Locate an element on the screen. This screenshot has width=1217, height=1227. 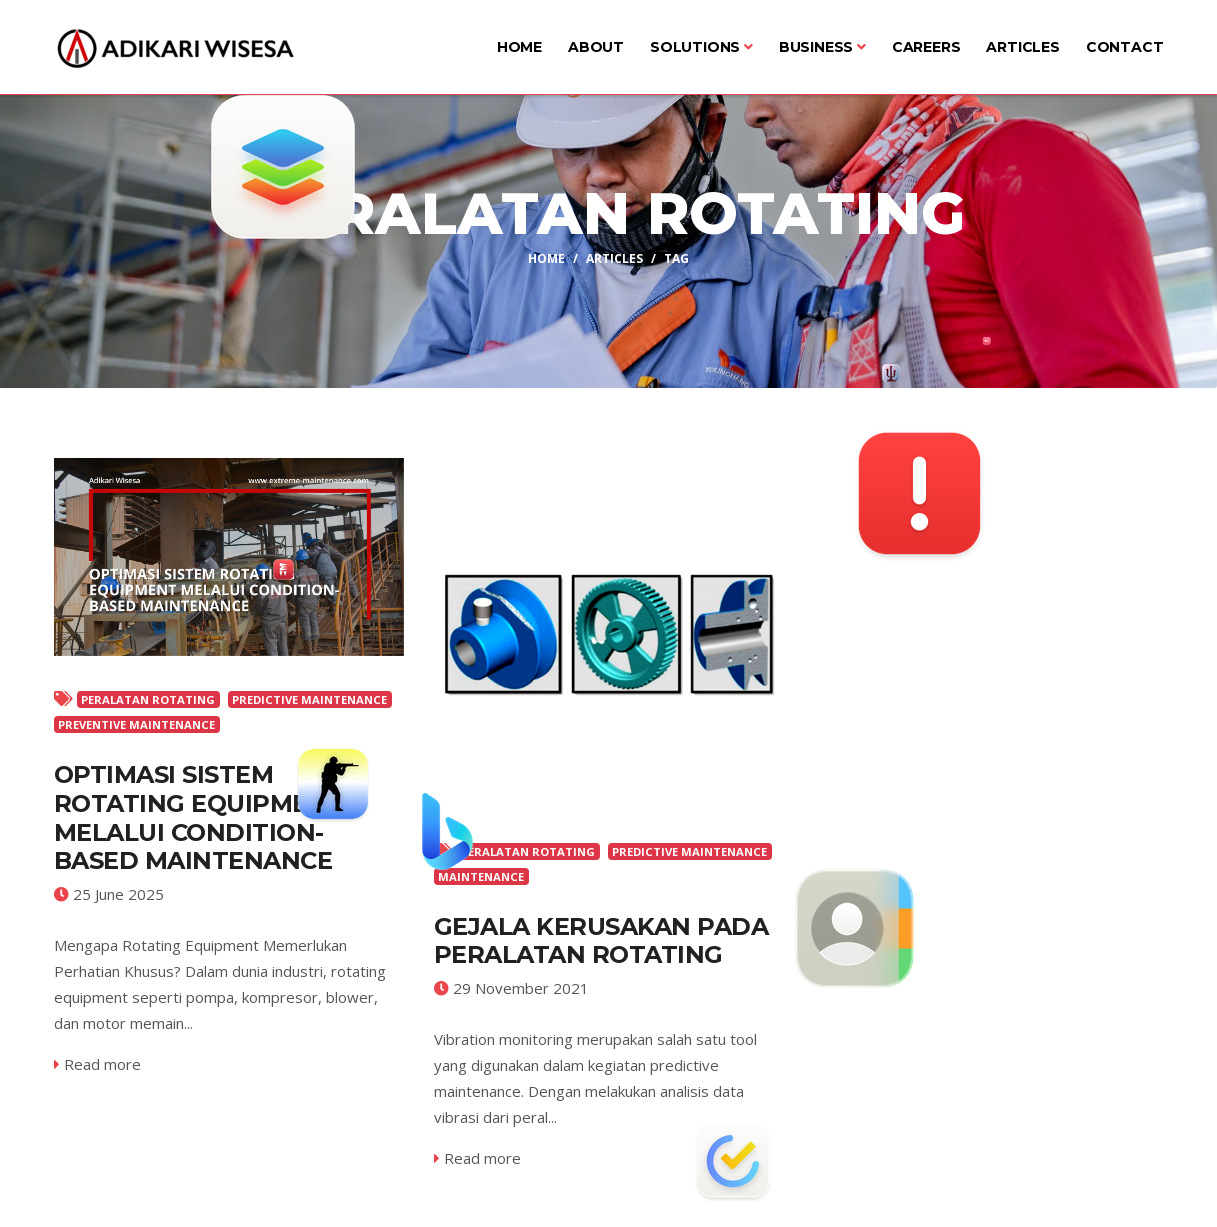
open contacts app is located at coordinates (854, 928).